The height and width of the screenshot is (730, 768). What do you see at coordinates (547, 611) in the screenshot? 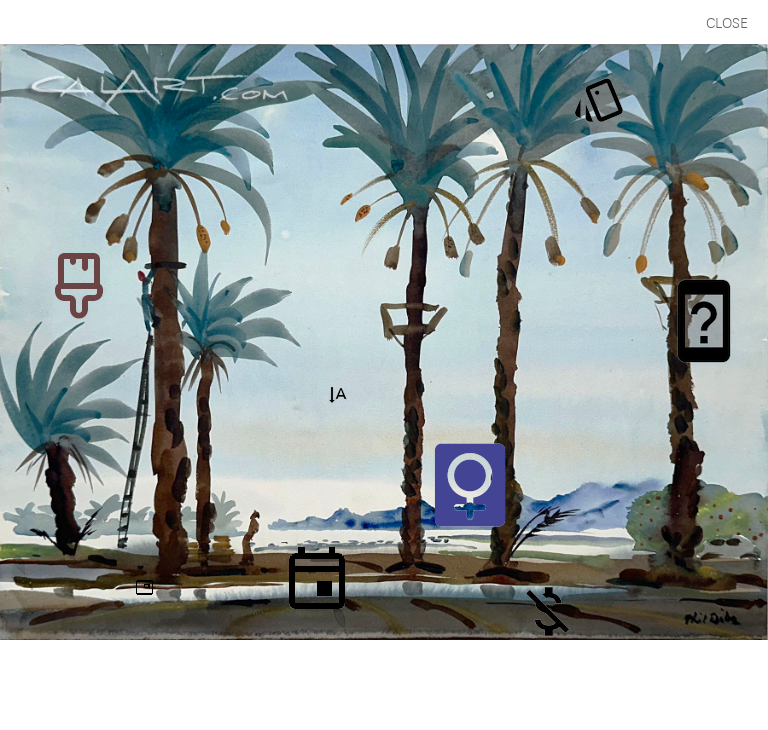
I see `indicates no cost or free item` at bounding box center [547, 611].